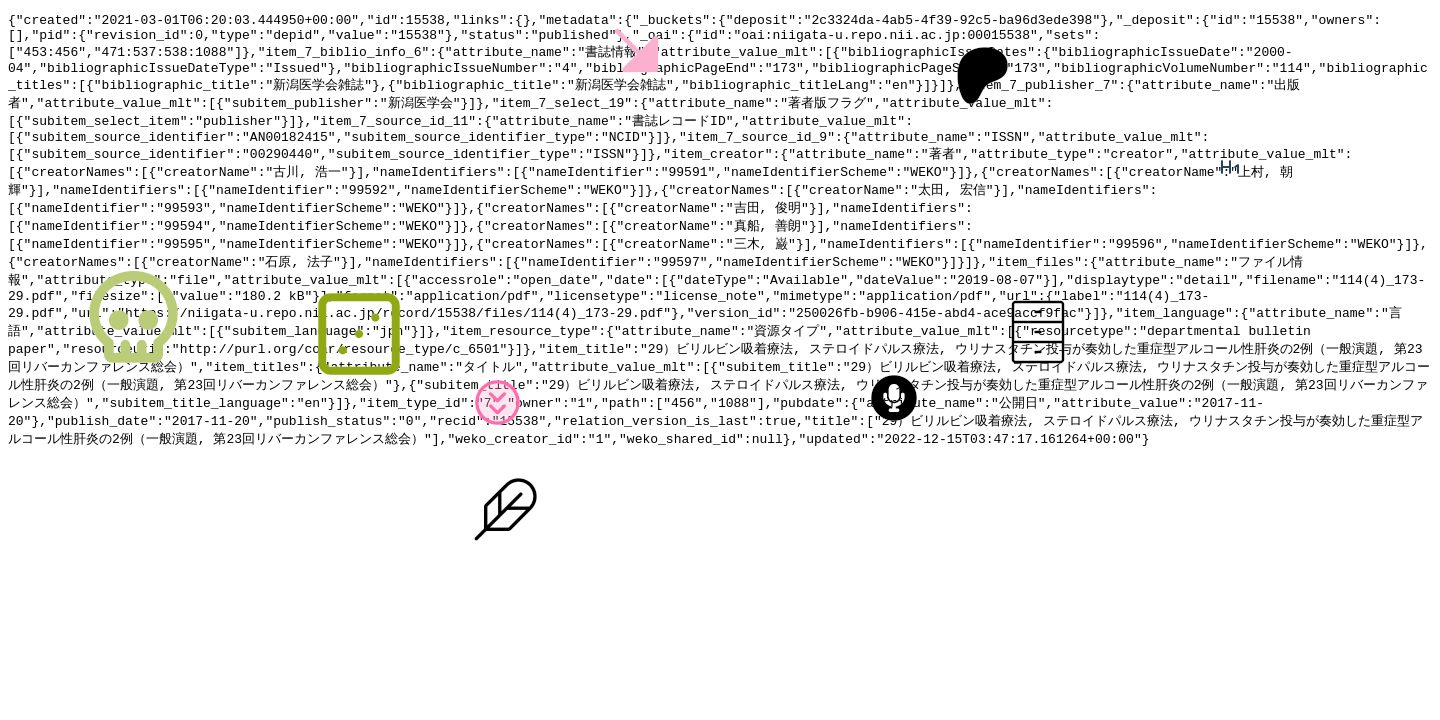 Image resolution: width=1440 pixels, height=720 pixels. What do you see at coordinates (133, 318) in the screenshot?
I see `indicates danger or hazardous content` at bounding box center [133, 318].